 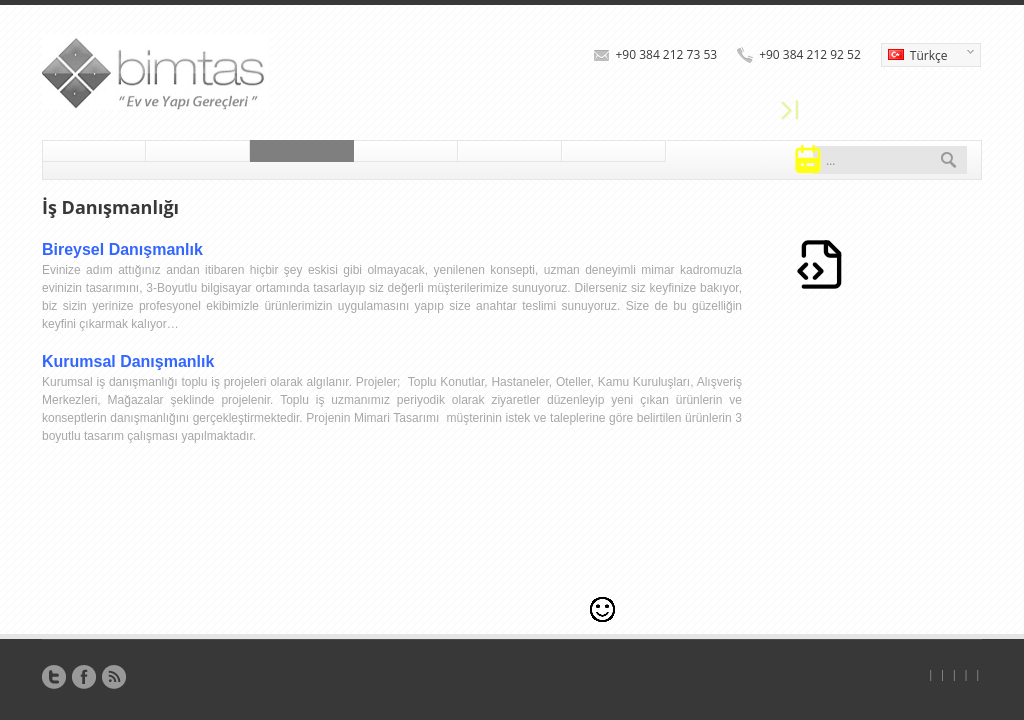 What do you see at coordinates (790, 110) in the screenshot?
I see `skip to end of content` at bounding box center [790, 110].